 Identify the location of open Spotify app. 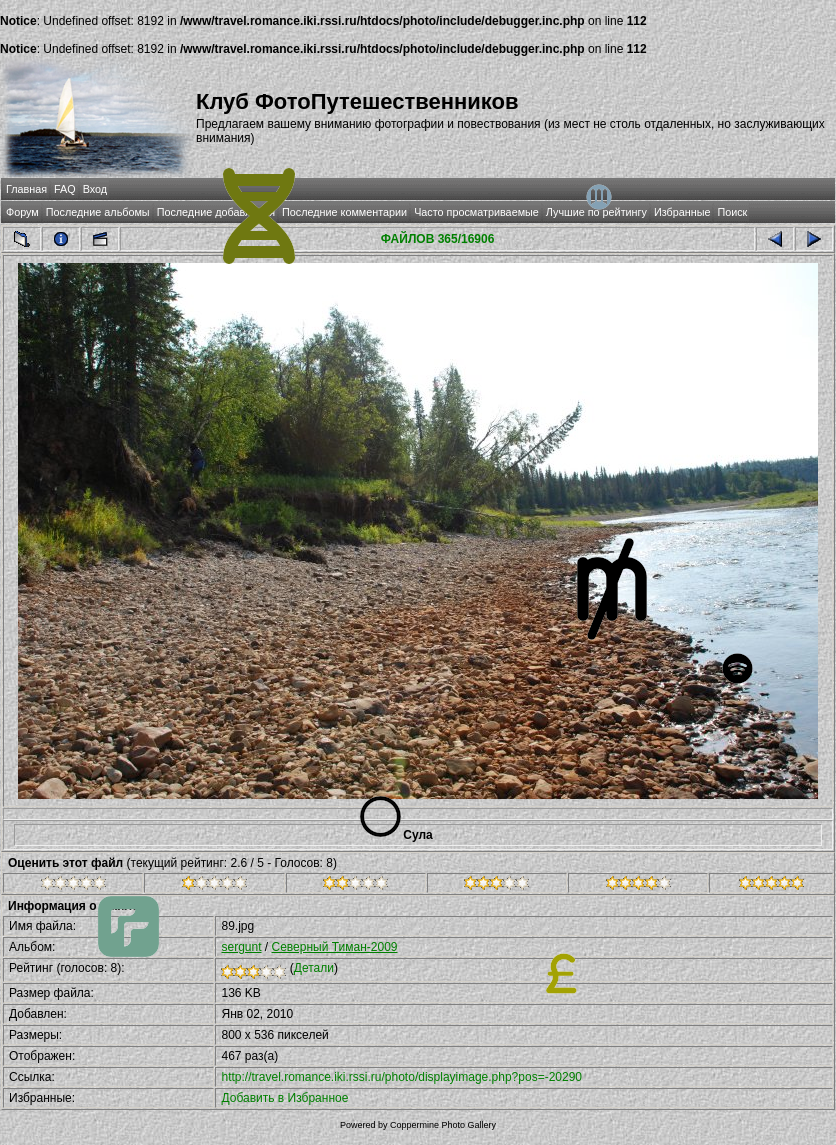
(737, 668).